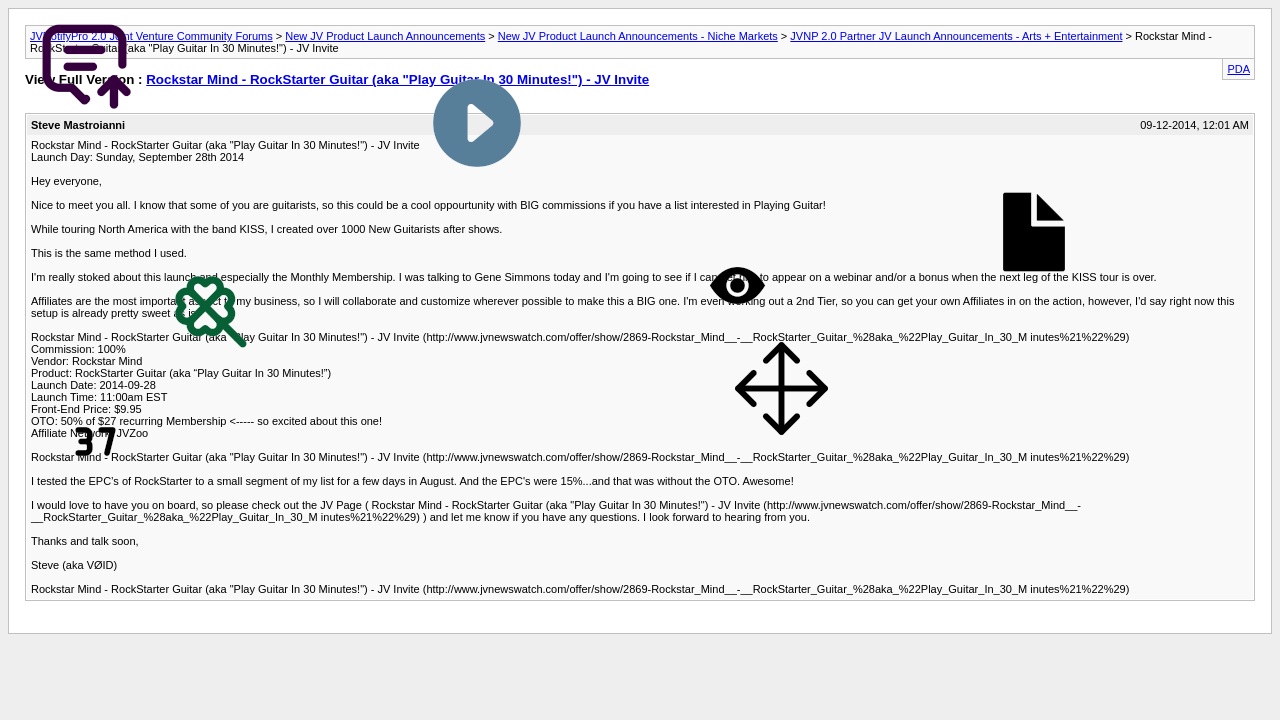 This screenshot has height=720, width=1280. Describe the element at coordinates (477, 123) in the screenshot. I see `play media or video content` at that location.